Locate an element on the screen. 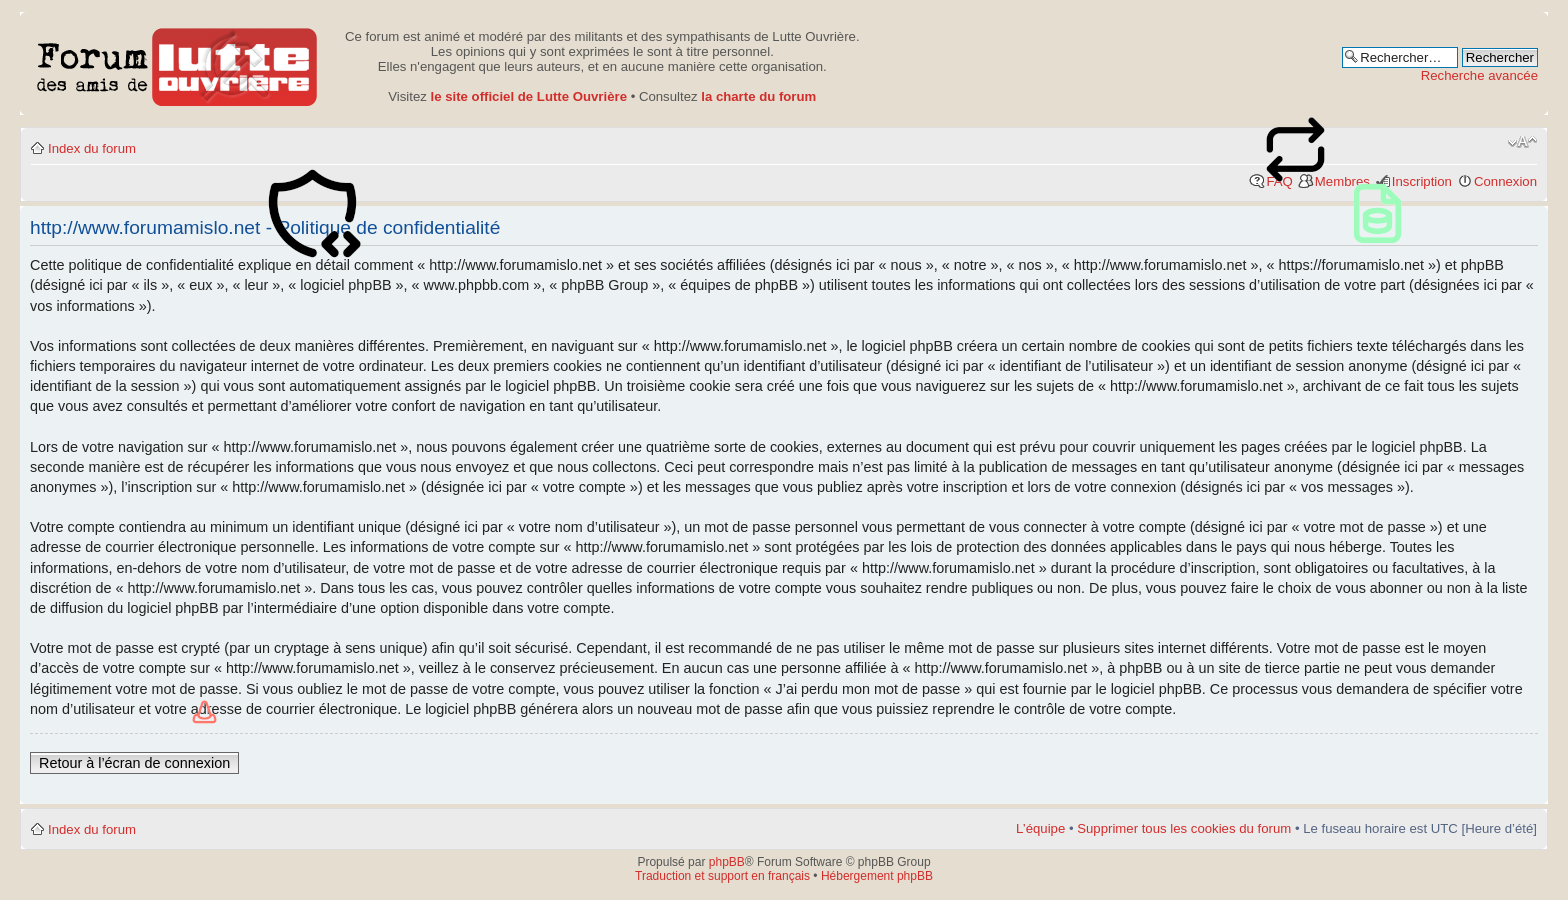 This screenshot has width=1568, height=900. enable repeat mode for playback is located at coordinates (1295, 149).